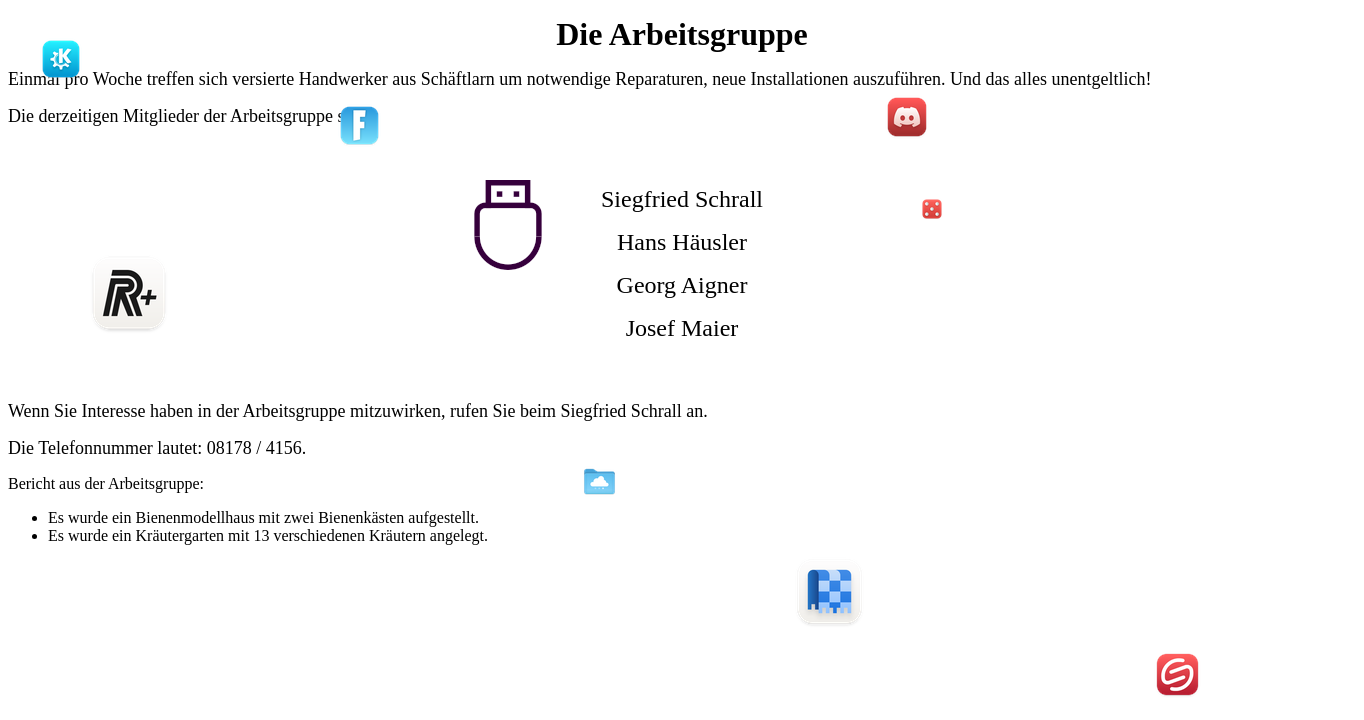  I want to click on open lightcord messaging app, so click(907, 117).